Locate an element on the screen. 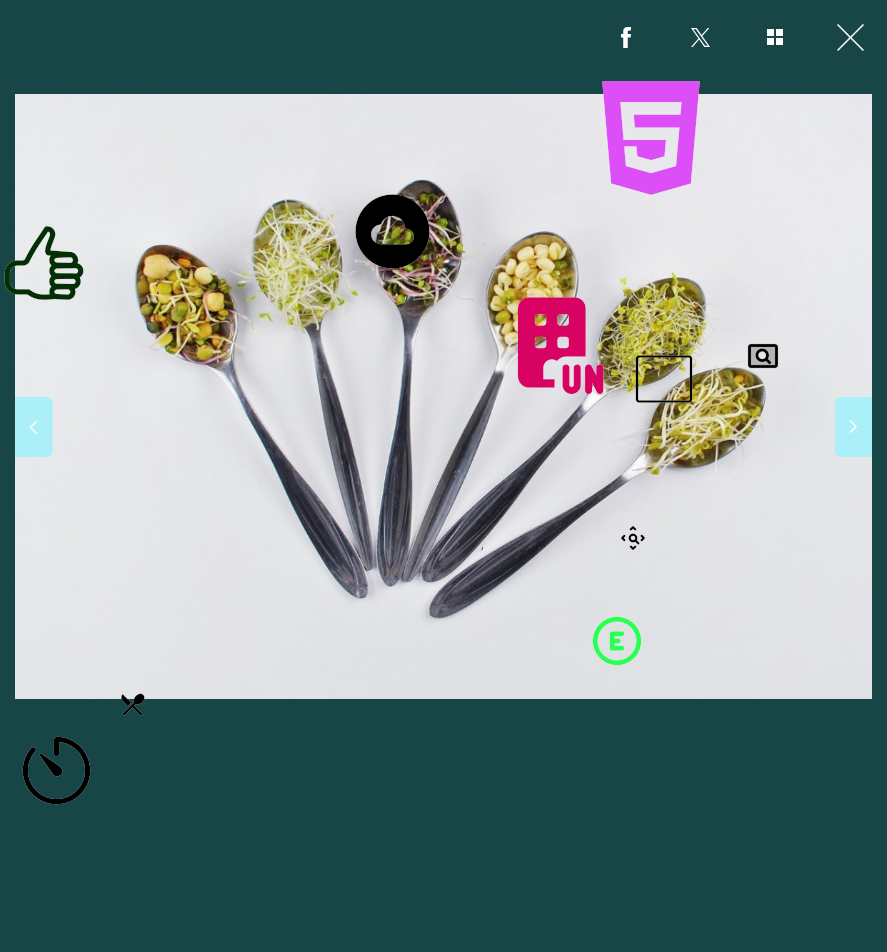 The width and height of the screenshot is (887, 952). access united nations building or headquarters is located at coordinates (557, 342).